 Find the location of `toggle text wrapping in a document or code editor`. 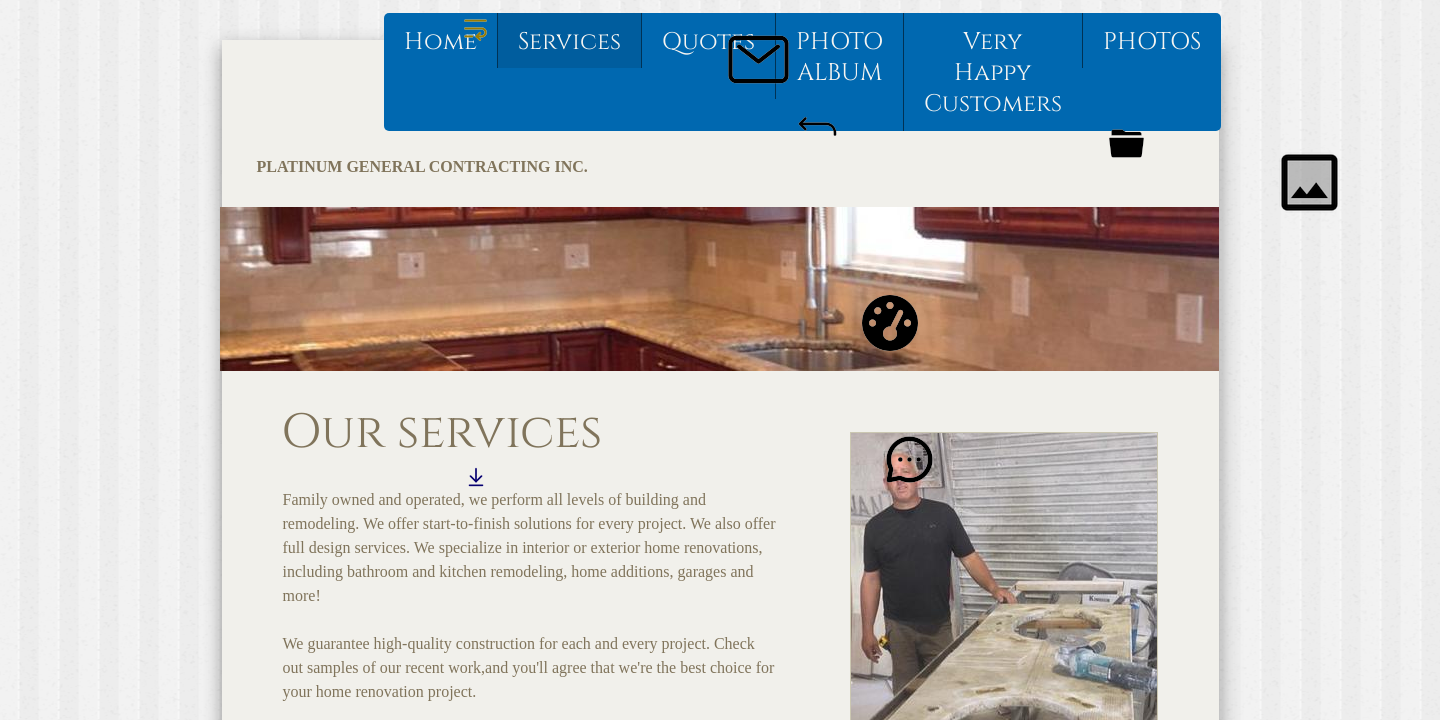

toggle text wrapping in a document or code editor is located at coordinates (475, 28).